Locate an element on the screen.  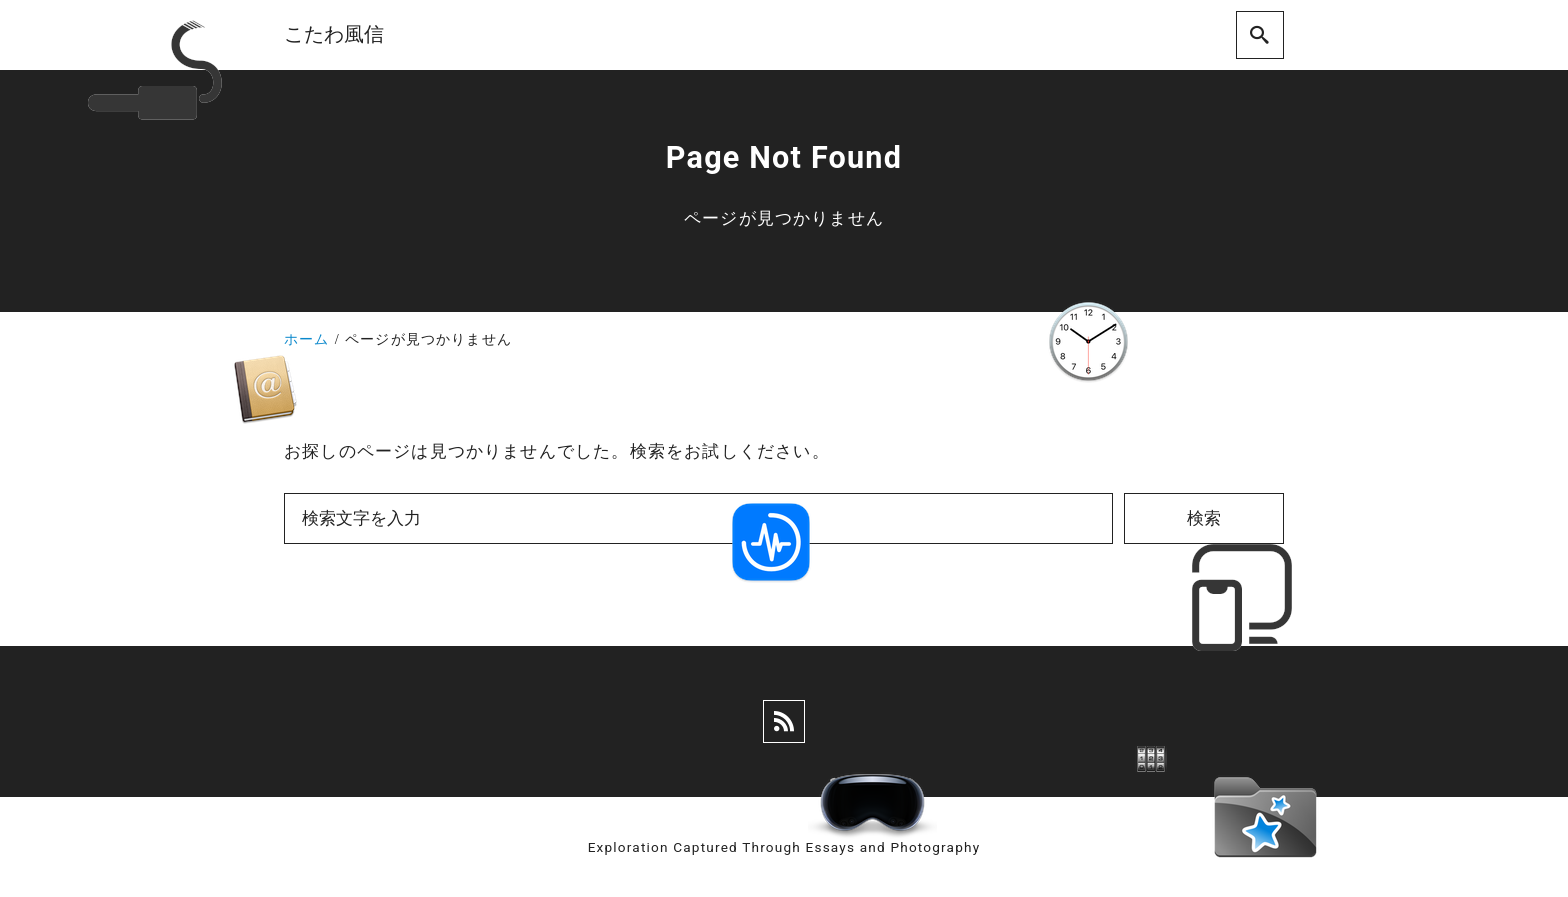
open your Anki flashcard collection folder is located at coordinates (1265, 820).